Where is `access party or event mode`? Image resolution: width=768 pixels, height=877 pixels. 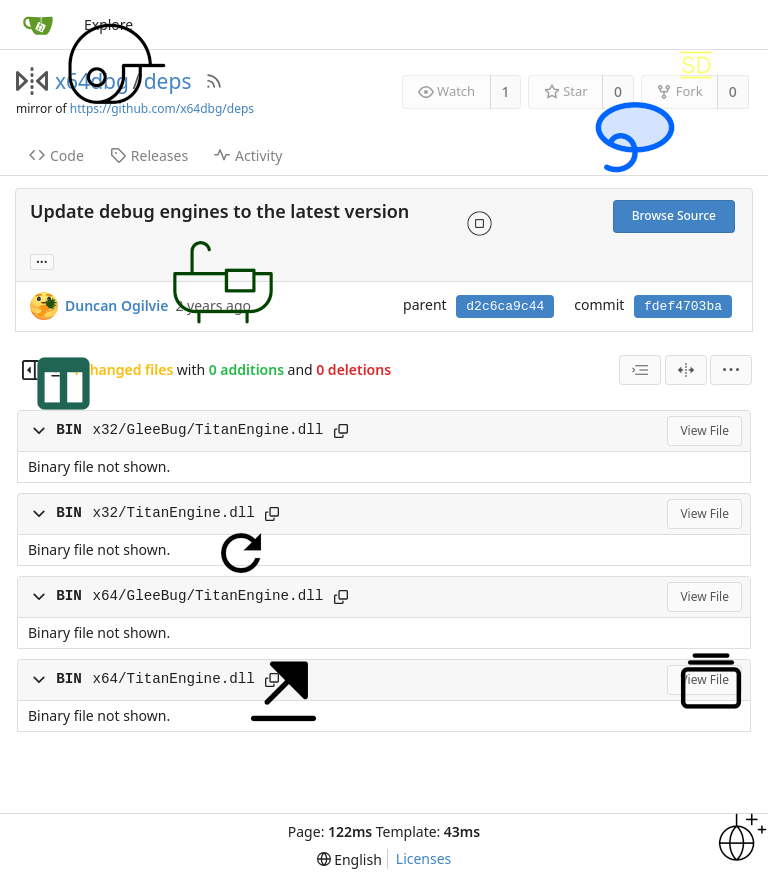
access party or event mode is located at coordinates (740, 838).